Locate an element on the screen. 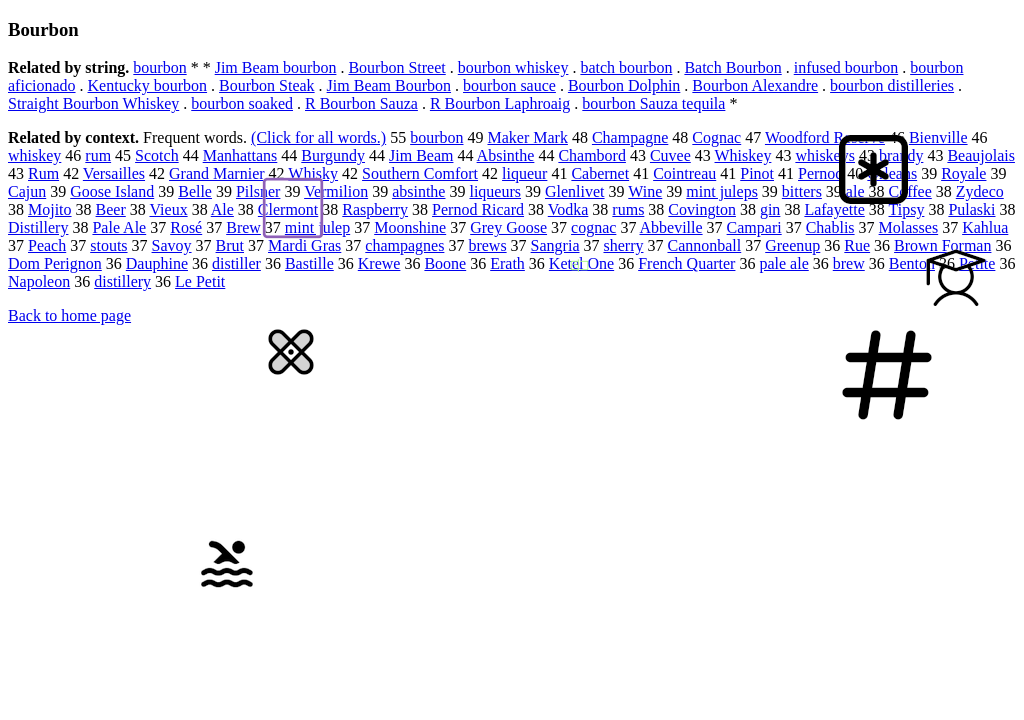 The height and width of the screenshot is (720, 1024). access API keys or secrets is located at coordinates (873, 169).